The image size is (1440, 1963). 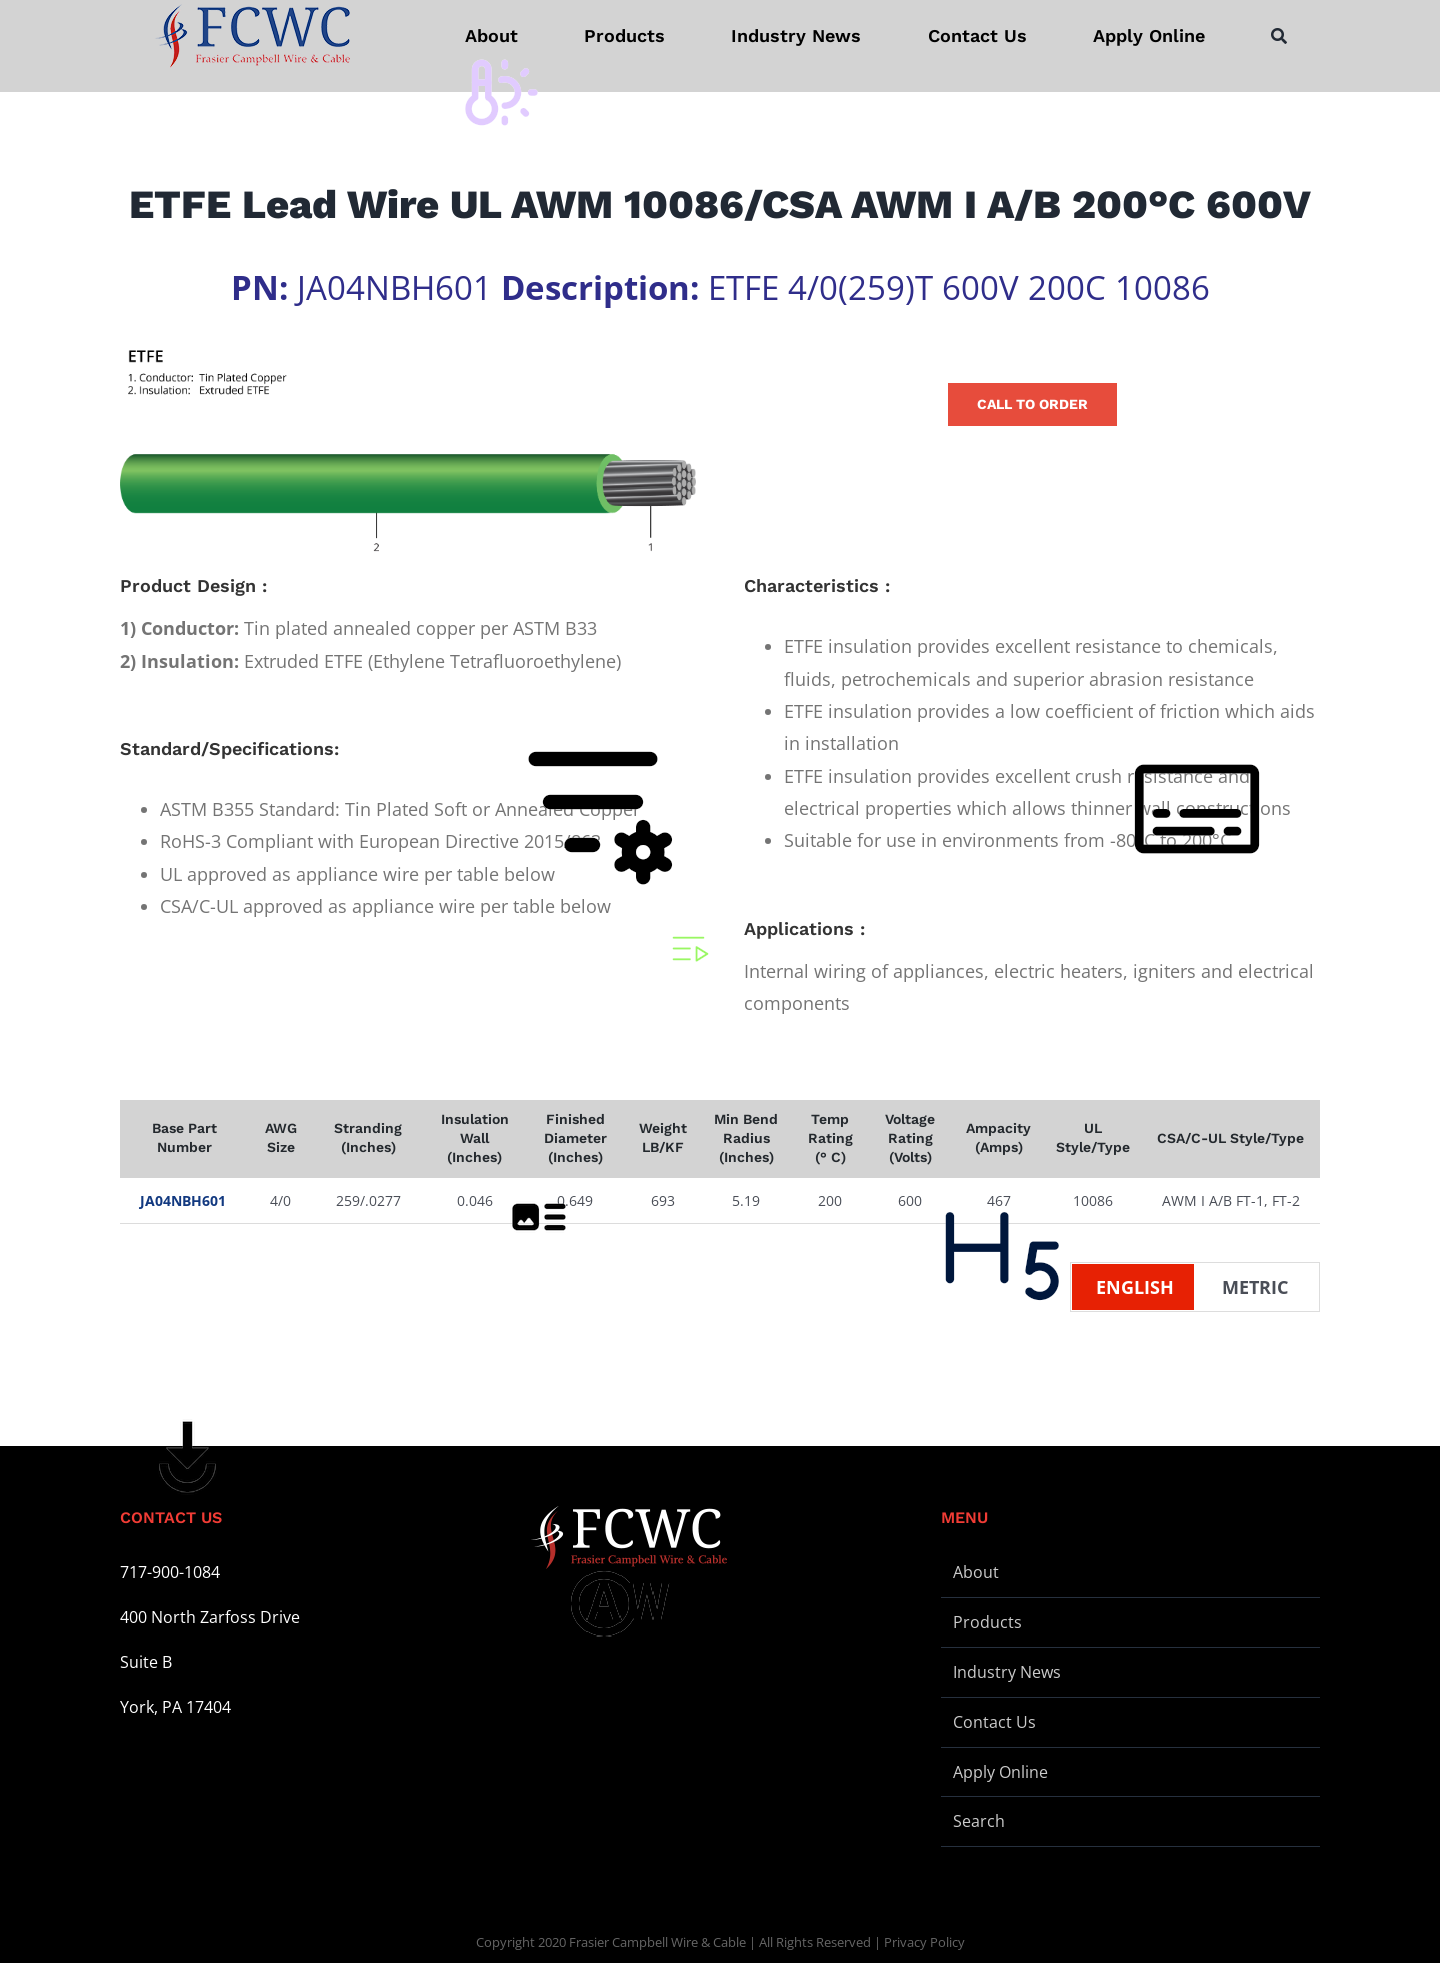 What do you see at coordinates (501, 92) in the screenshot?
I see `view current outdoor temperature` at bounding box center [501, 92].